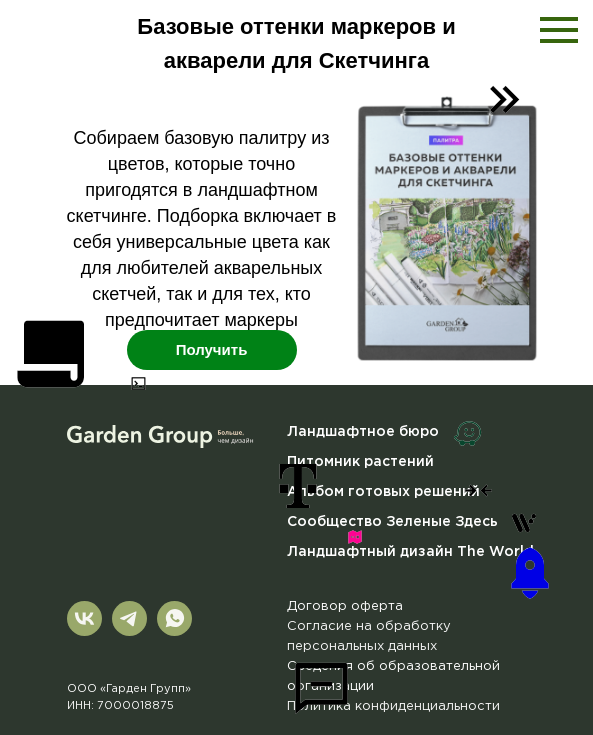  What do you see at coordinates (467, 433) in the screenshot?
I see `open Waze navigation app` at bounding box center [467, 433].